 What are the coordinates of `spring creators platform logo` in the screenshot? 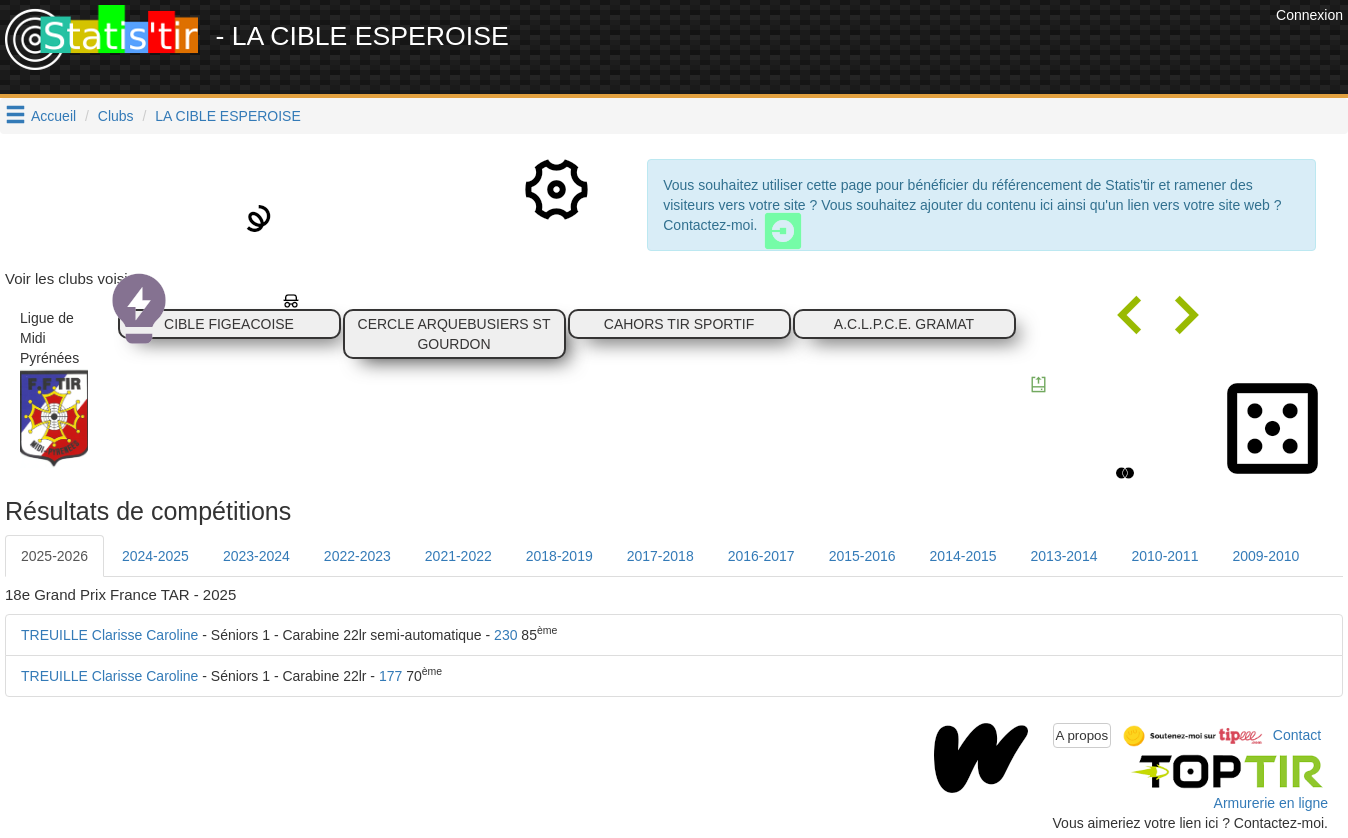 It's located at (258, 218).